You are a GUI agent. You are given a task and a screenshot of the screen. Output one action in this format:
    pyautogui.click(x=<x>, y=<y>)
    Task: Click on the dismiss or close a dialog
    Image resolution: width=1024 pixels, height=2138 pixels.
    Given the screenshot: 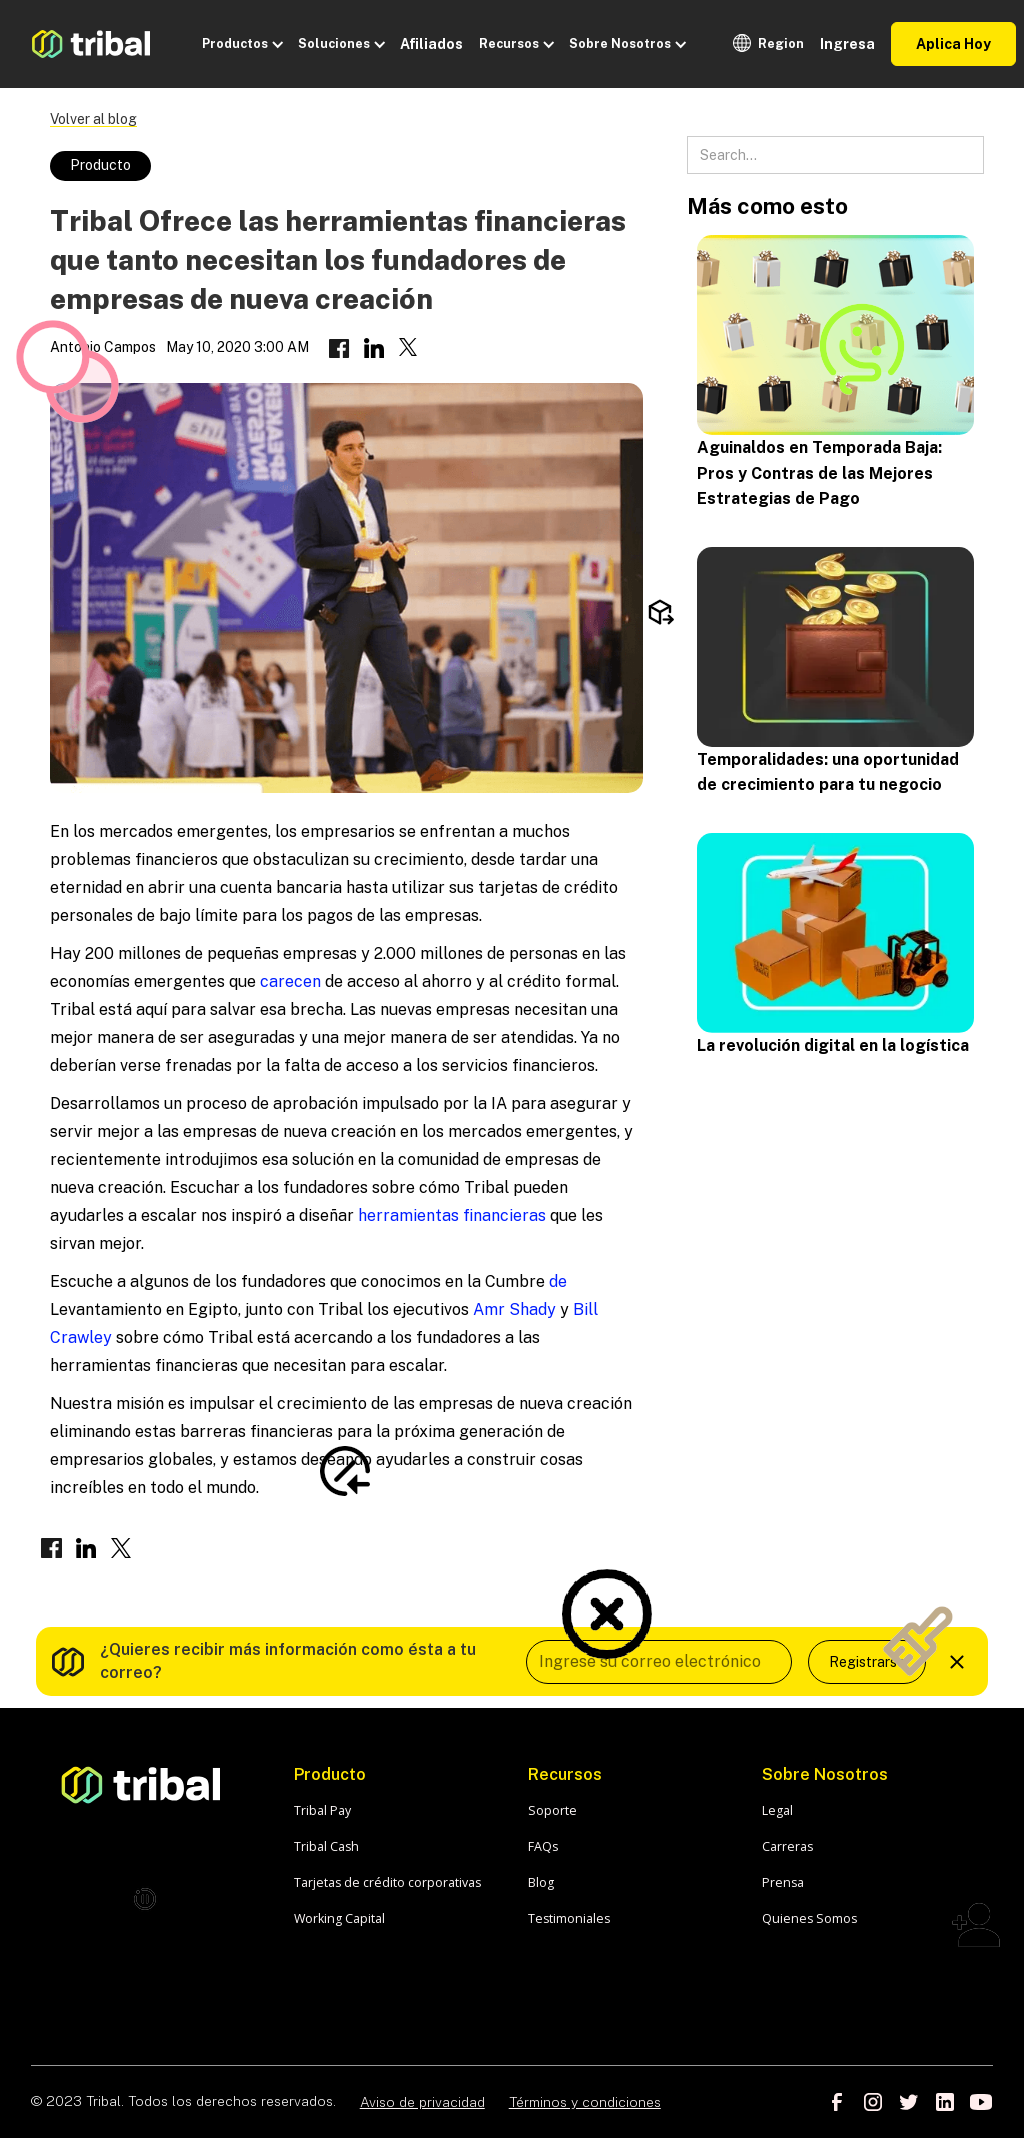 What is the action you would take?
    pyautogui.click(x=607, y=1614)
    